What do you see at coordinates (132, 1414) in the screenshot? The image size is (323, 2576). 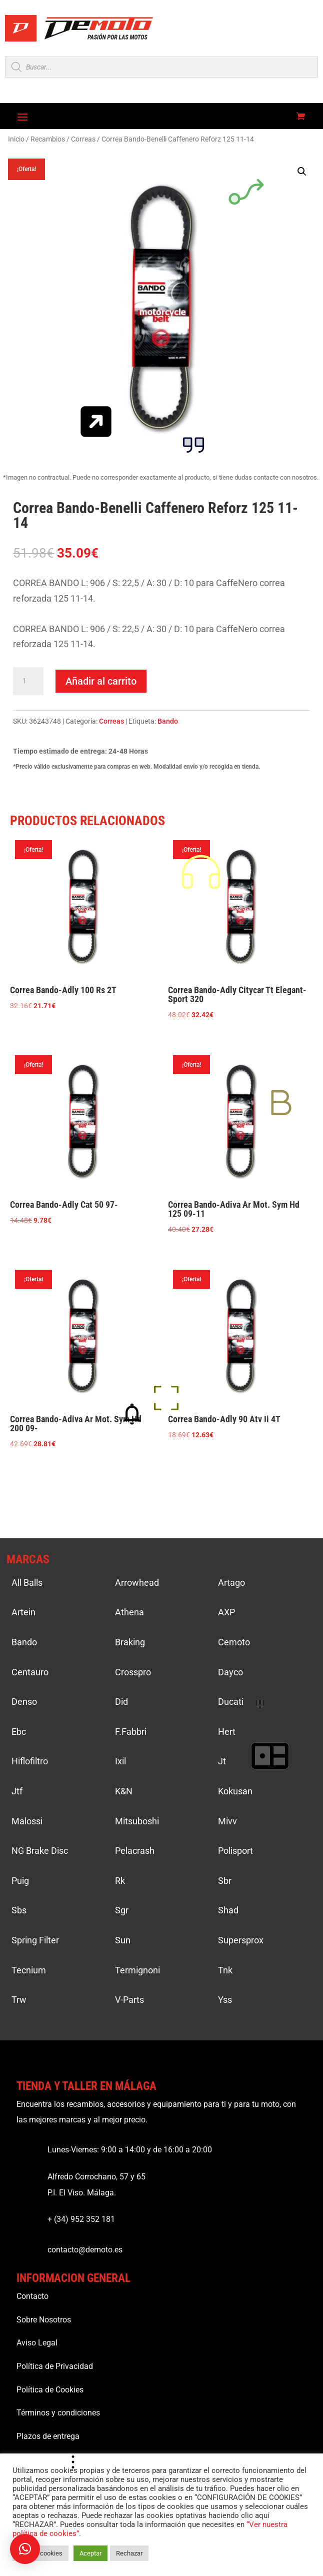 I see `view your notifications` at bounding box center [132, 1414].